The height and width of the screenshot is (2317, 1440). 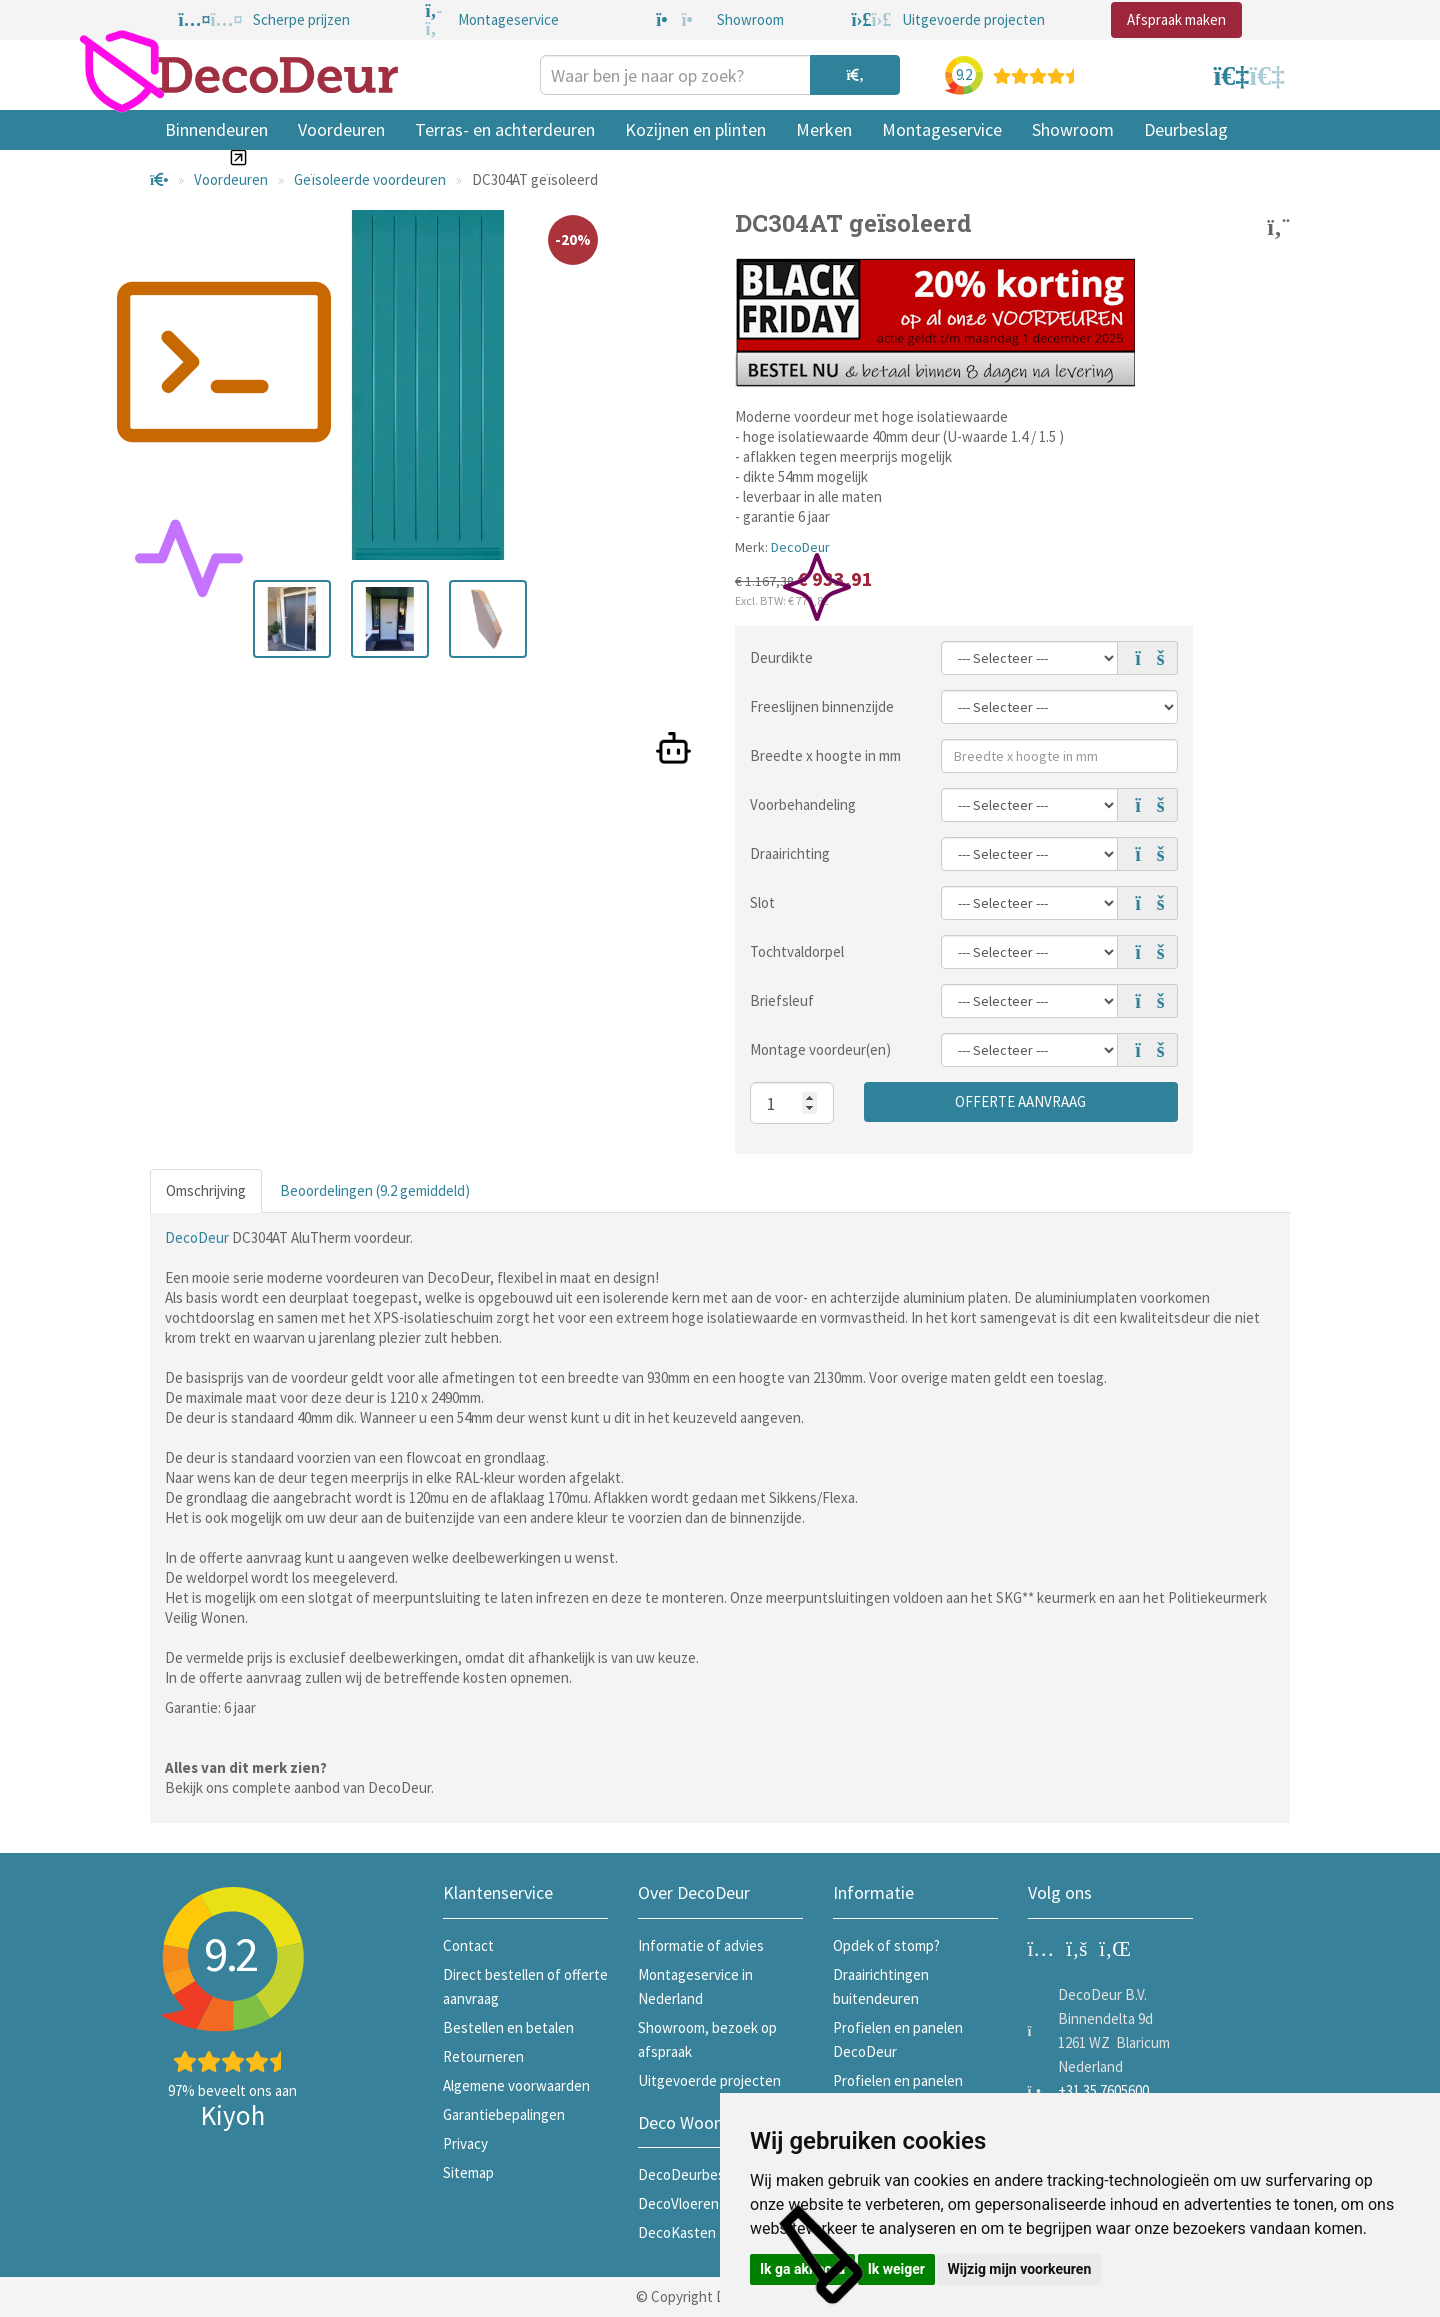 What do you see at coordinates (189, 560) in the screenshot?
I see `view repository activity and insights` at bounding box center [189, 560].